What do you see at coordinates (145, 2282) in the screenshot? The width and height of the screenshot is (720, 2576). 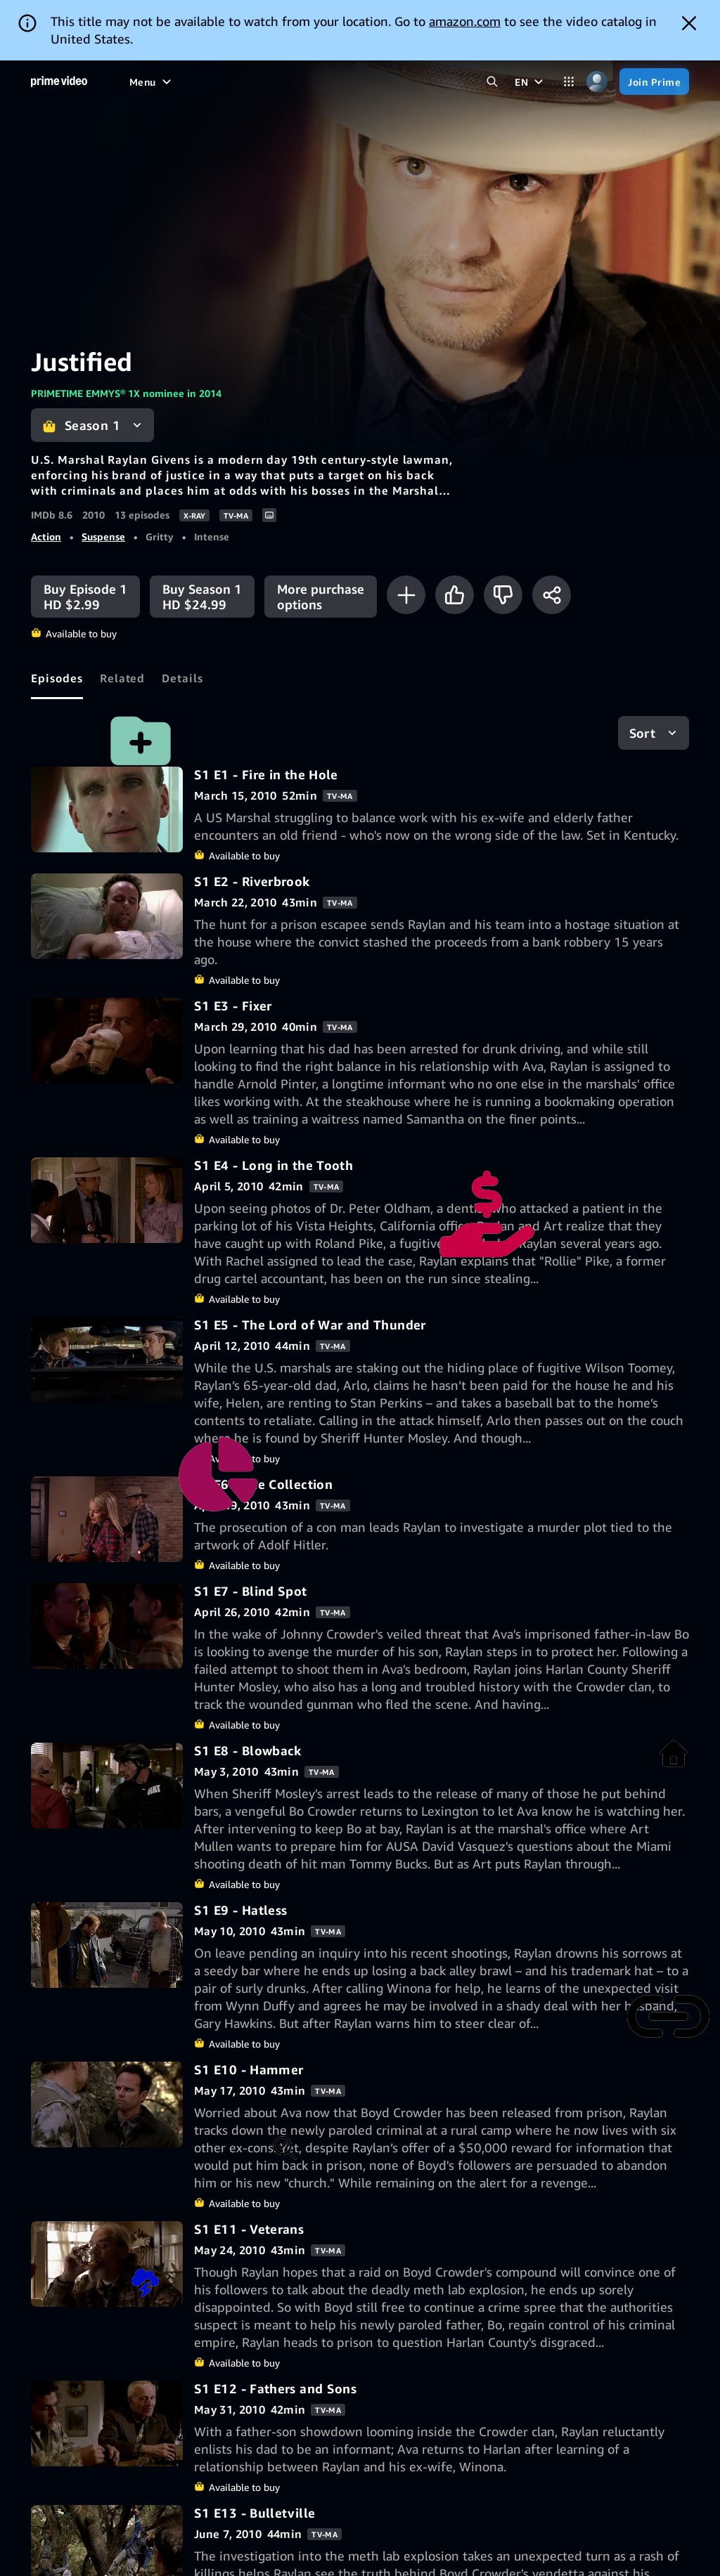 I see `indicates thunderstorm or severe weather conditions` at bounding box center [145, 2282].